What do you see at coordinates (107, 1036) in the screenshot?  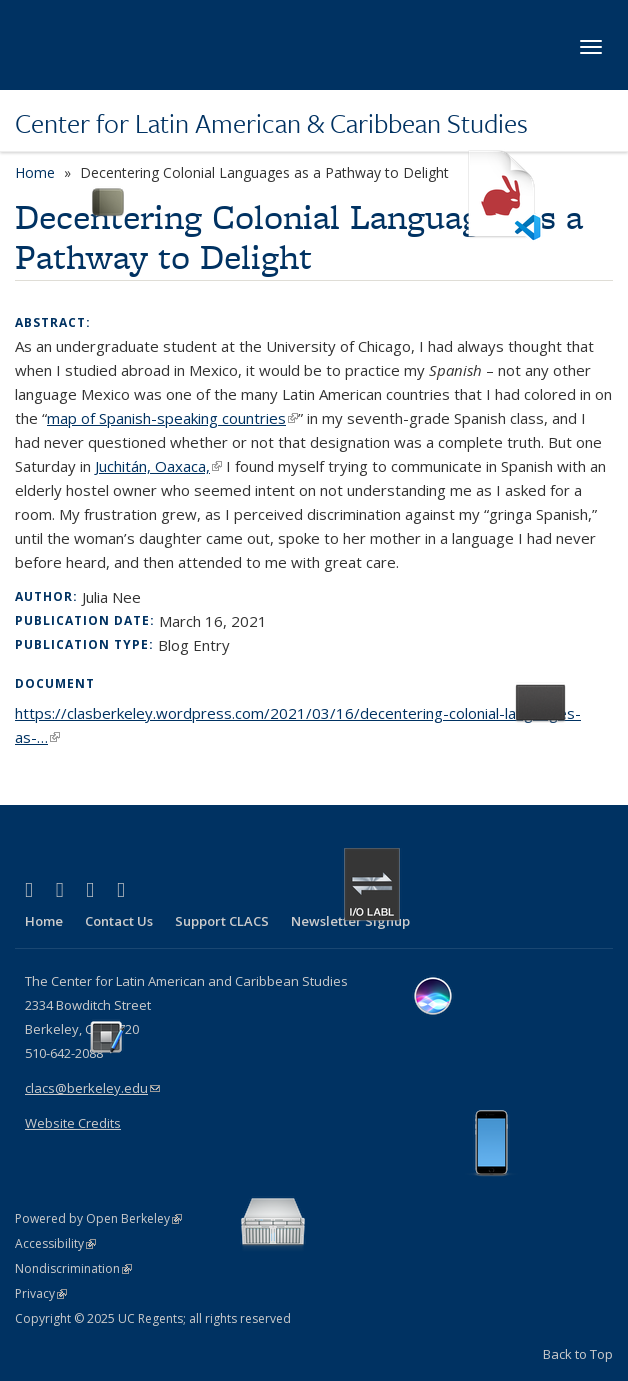 I see `edit or customize assistive control panels` at bounding box center [107, 1036].